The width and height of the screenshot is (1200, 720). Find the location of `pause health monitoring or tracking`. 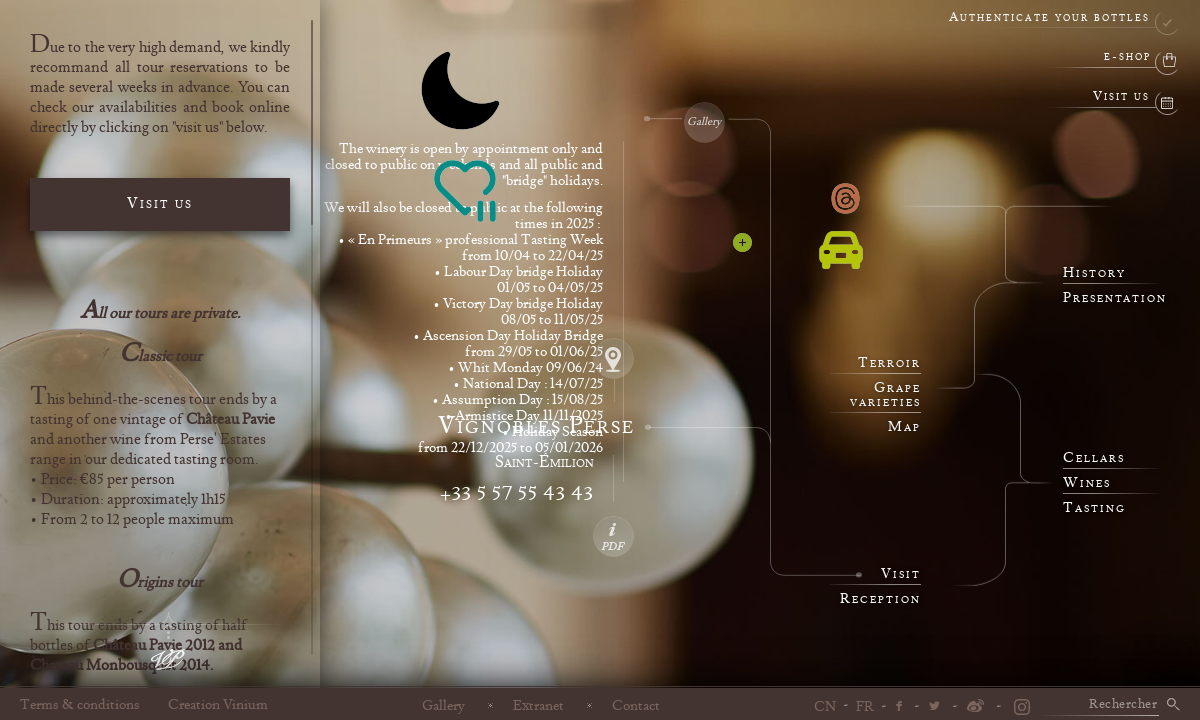

pause health monitoring or tracking is located at coordinates (465, 188).